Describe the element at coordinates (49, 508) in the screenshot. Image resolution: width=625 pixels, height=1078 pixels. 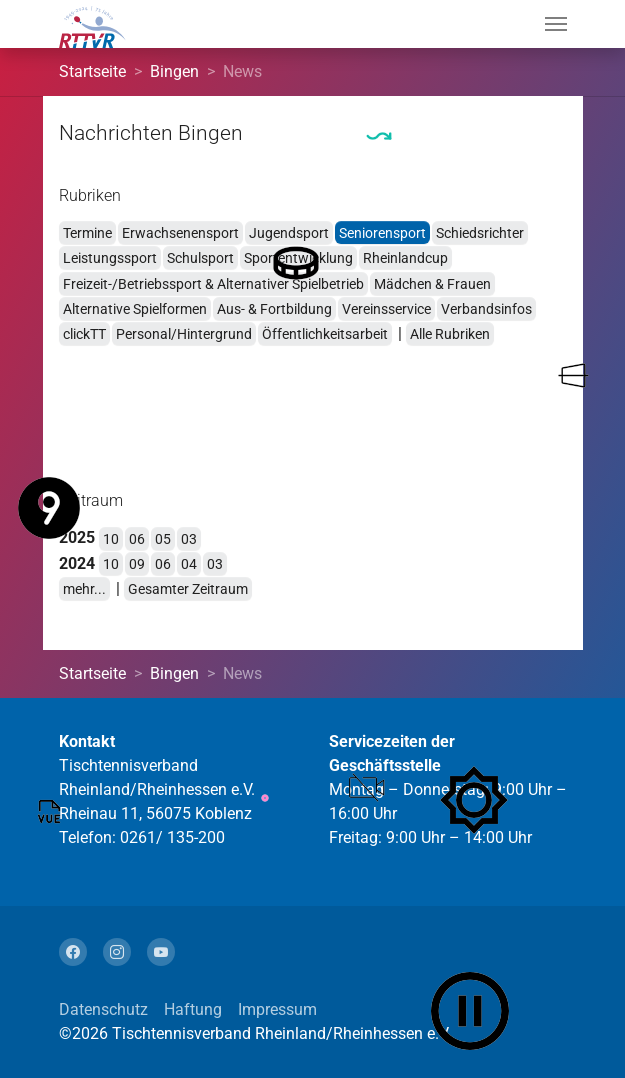
I see `indicates item number nine in a list or sequence` at that location.